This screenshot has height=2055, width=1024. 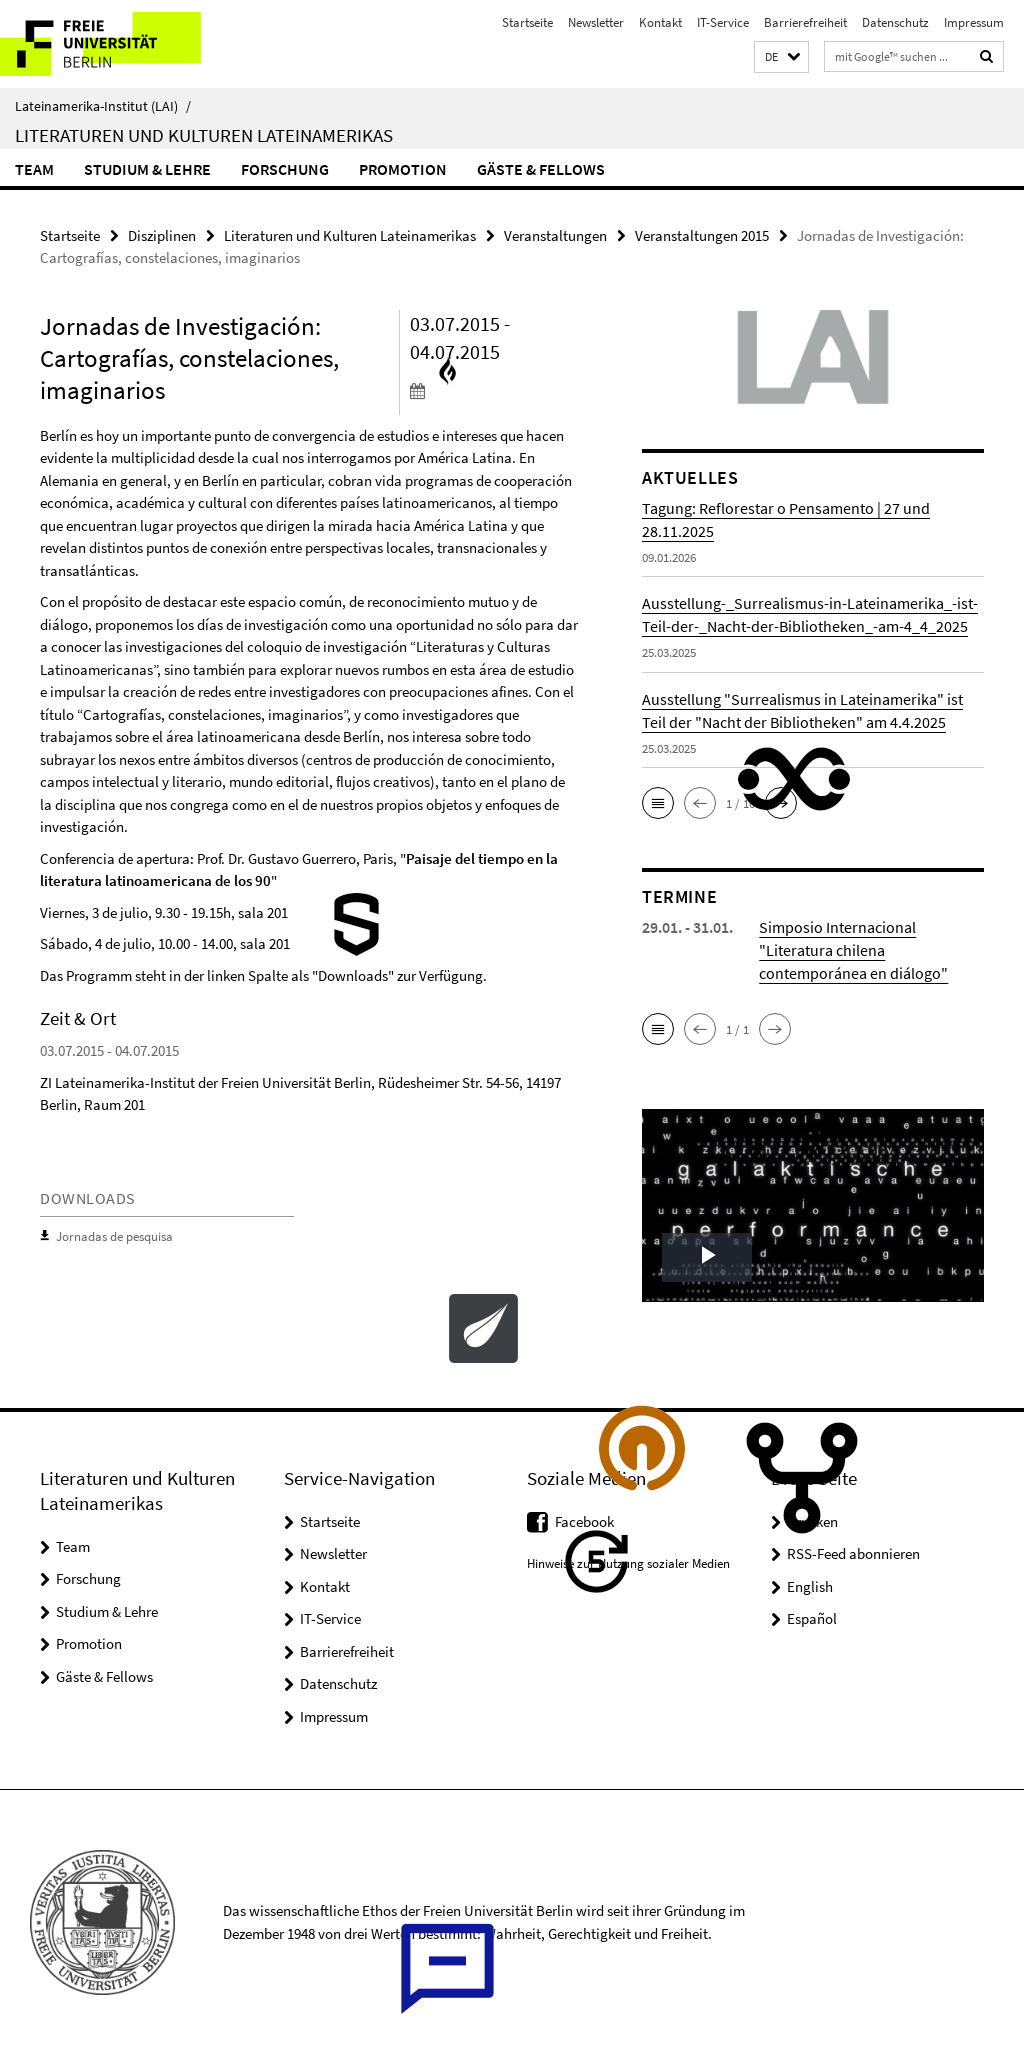 What do you see at coordinates (447, 1965) in the screenshot?
I see `open messaging or chat` at bounding box center [447, 1965].